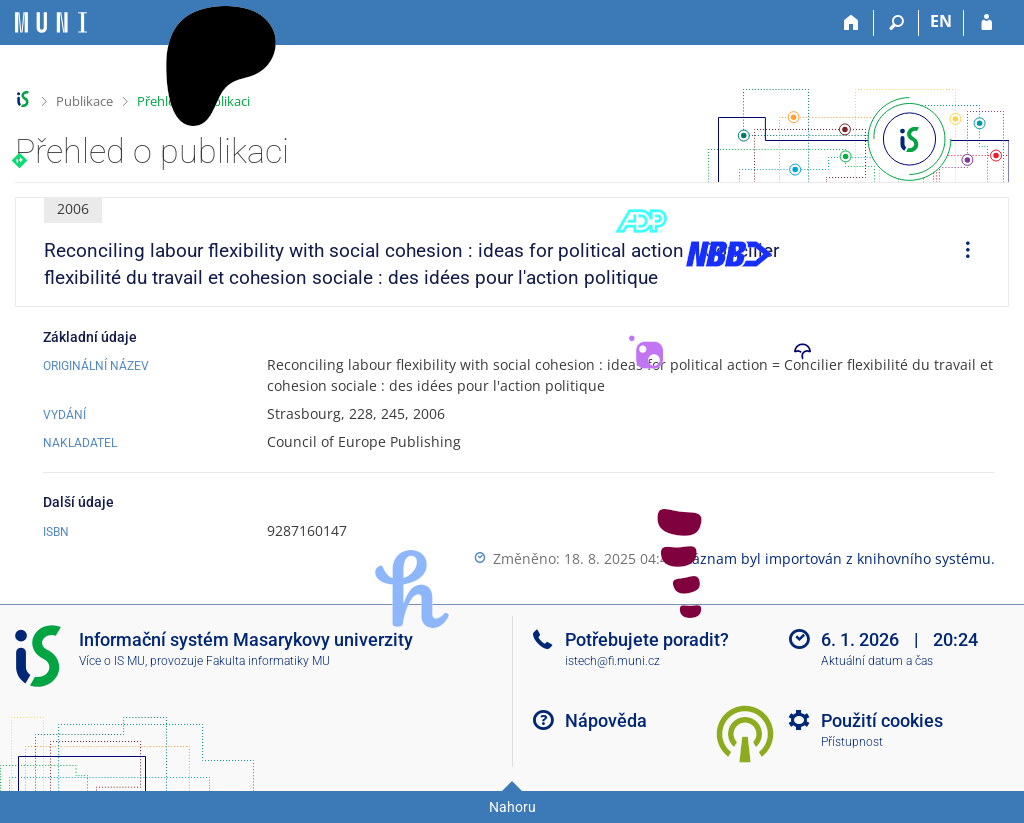 This screenshot has height=823, width=1024. What do you see at coordinates (745, 734) in the screenshot?
I see `indicates network or signal strength` at bounding box center [745, 734].